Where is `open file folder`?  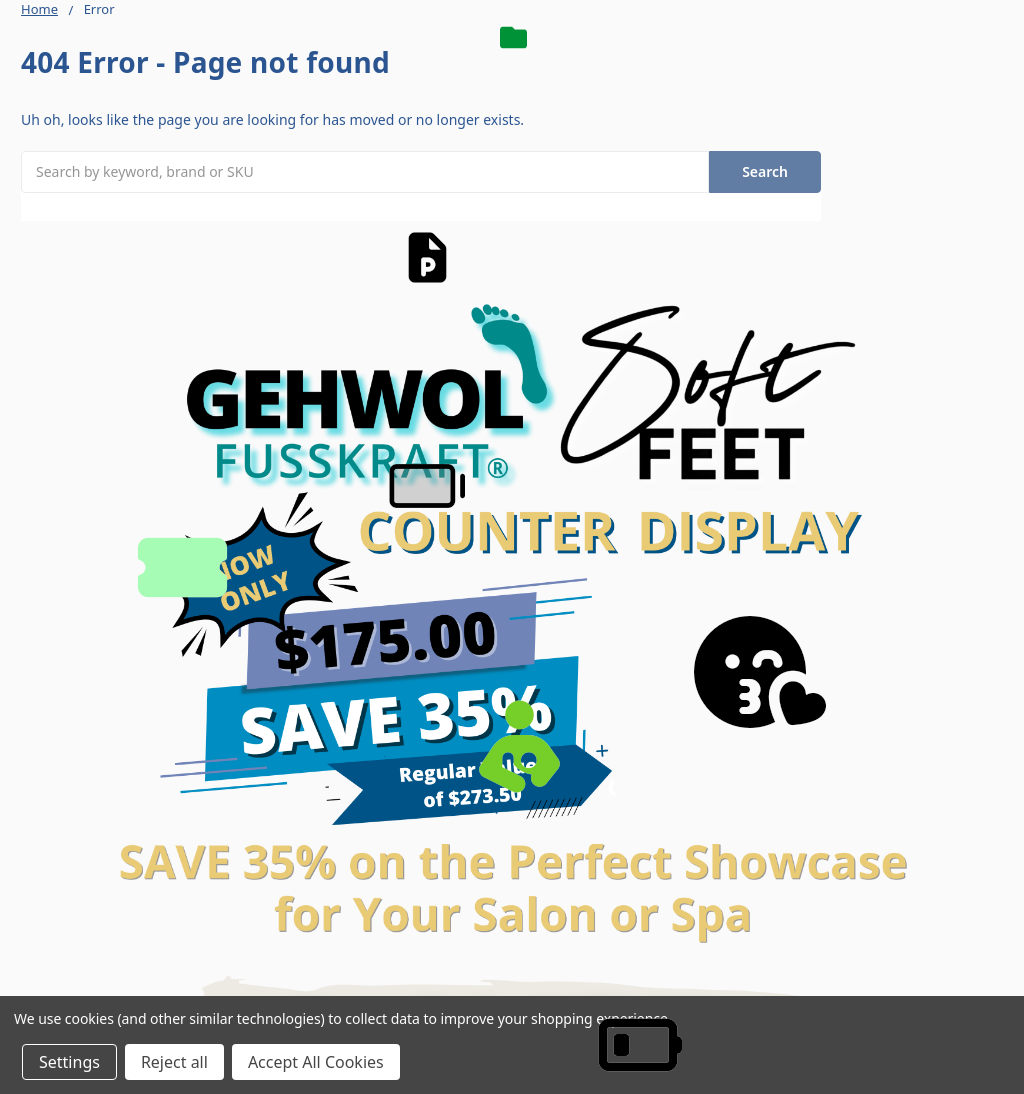 open file folder is located at coordinates (513, 37).